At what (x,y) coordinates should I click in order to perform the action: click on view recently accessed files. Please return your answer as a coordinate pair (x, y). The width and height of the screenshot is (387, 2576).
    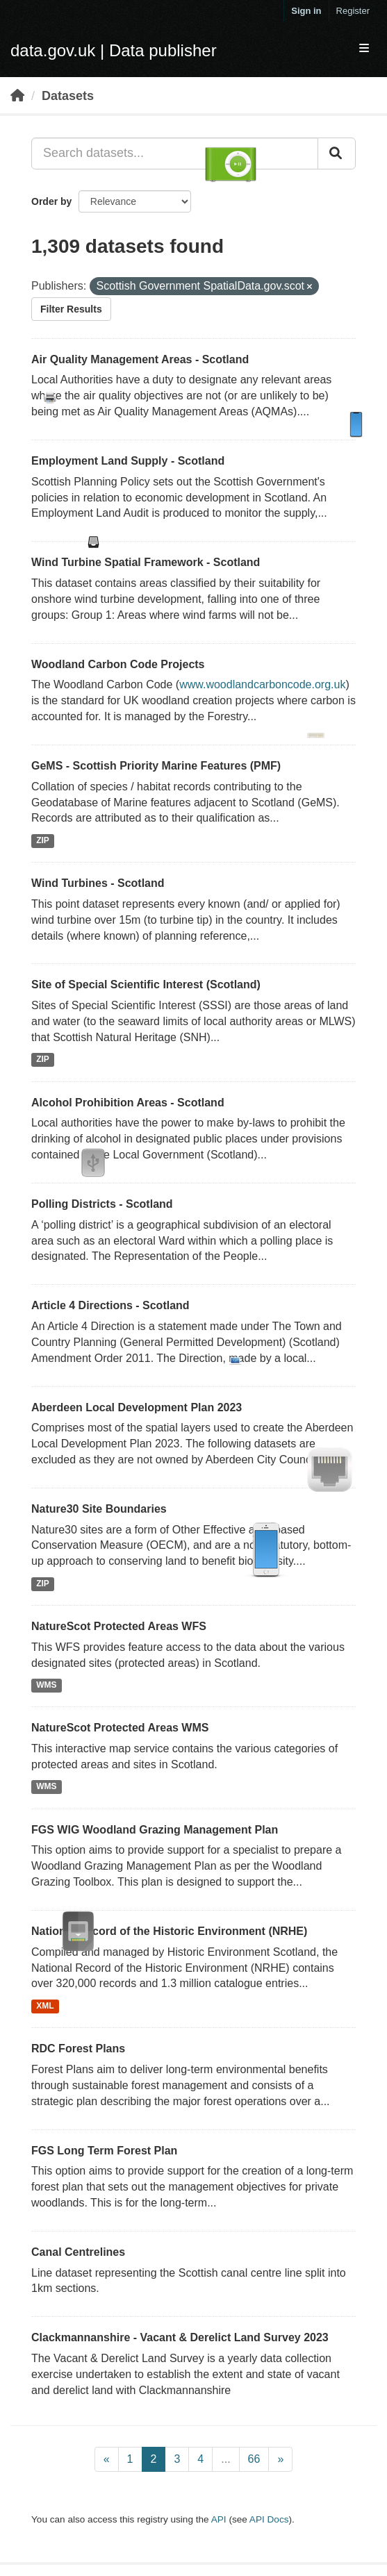
    Looking at the image, I should click on (93, 542).